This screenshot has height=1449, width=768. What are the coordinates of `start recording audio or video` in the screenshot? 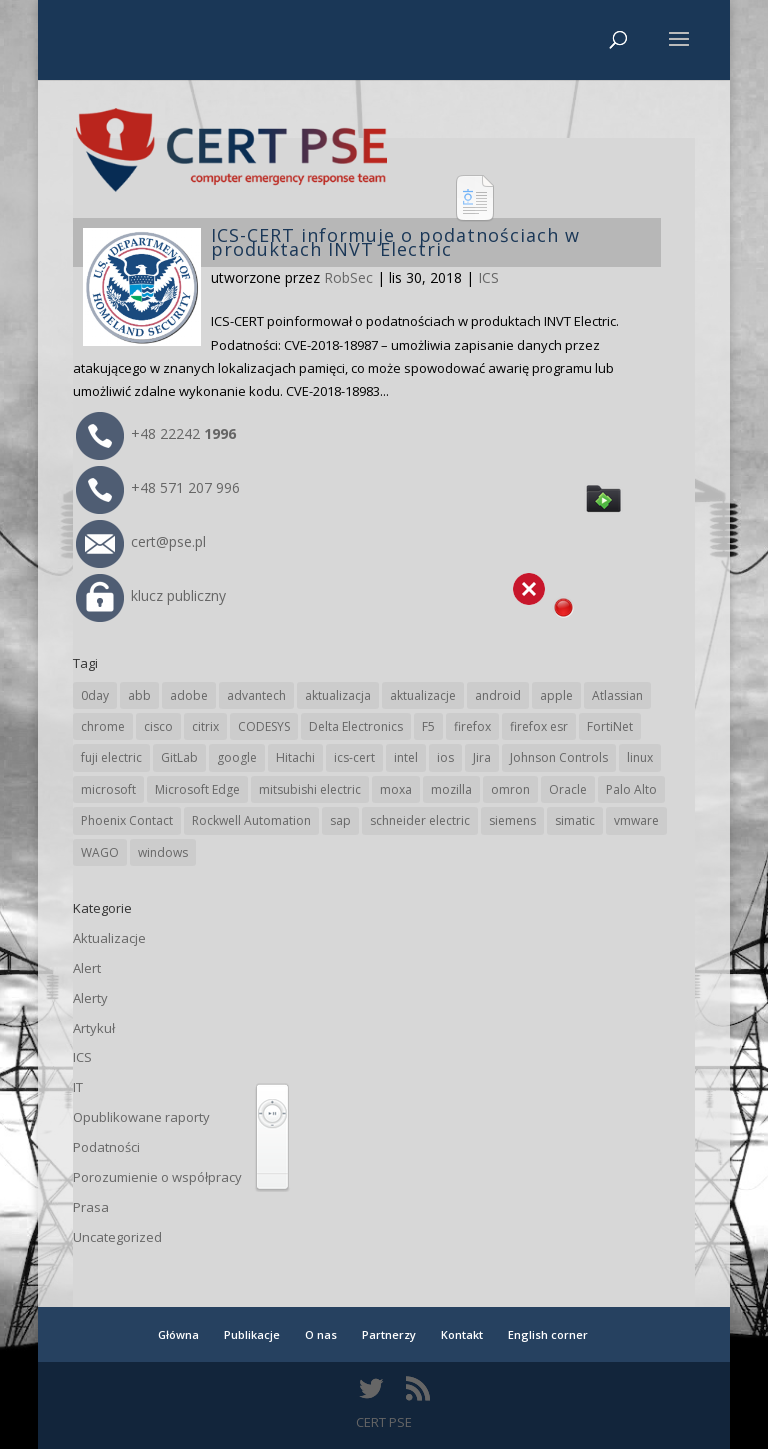 It's located at (563, 607).